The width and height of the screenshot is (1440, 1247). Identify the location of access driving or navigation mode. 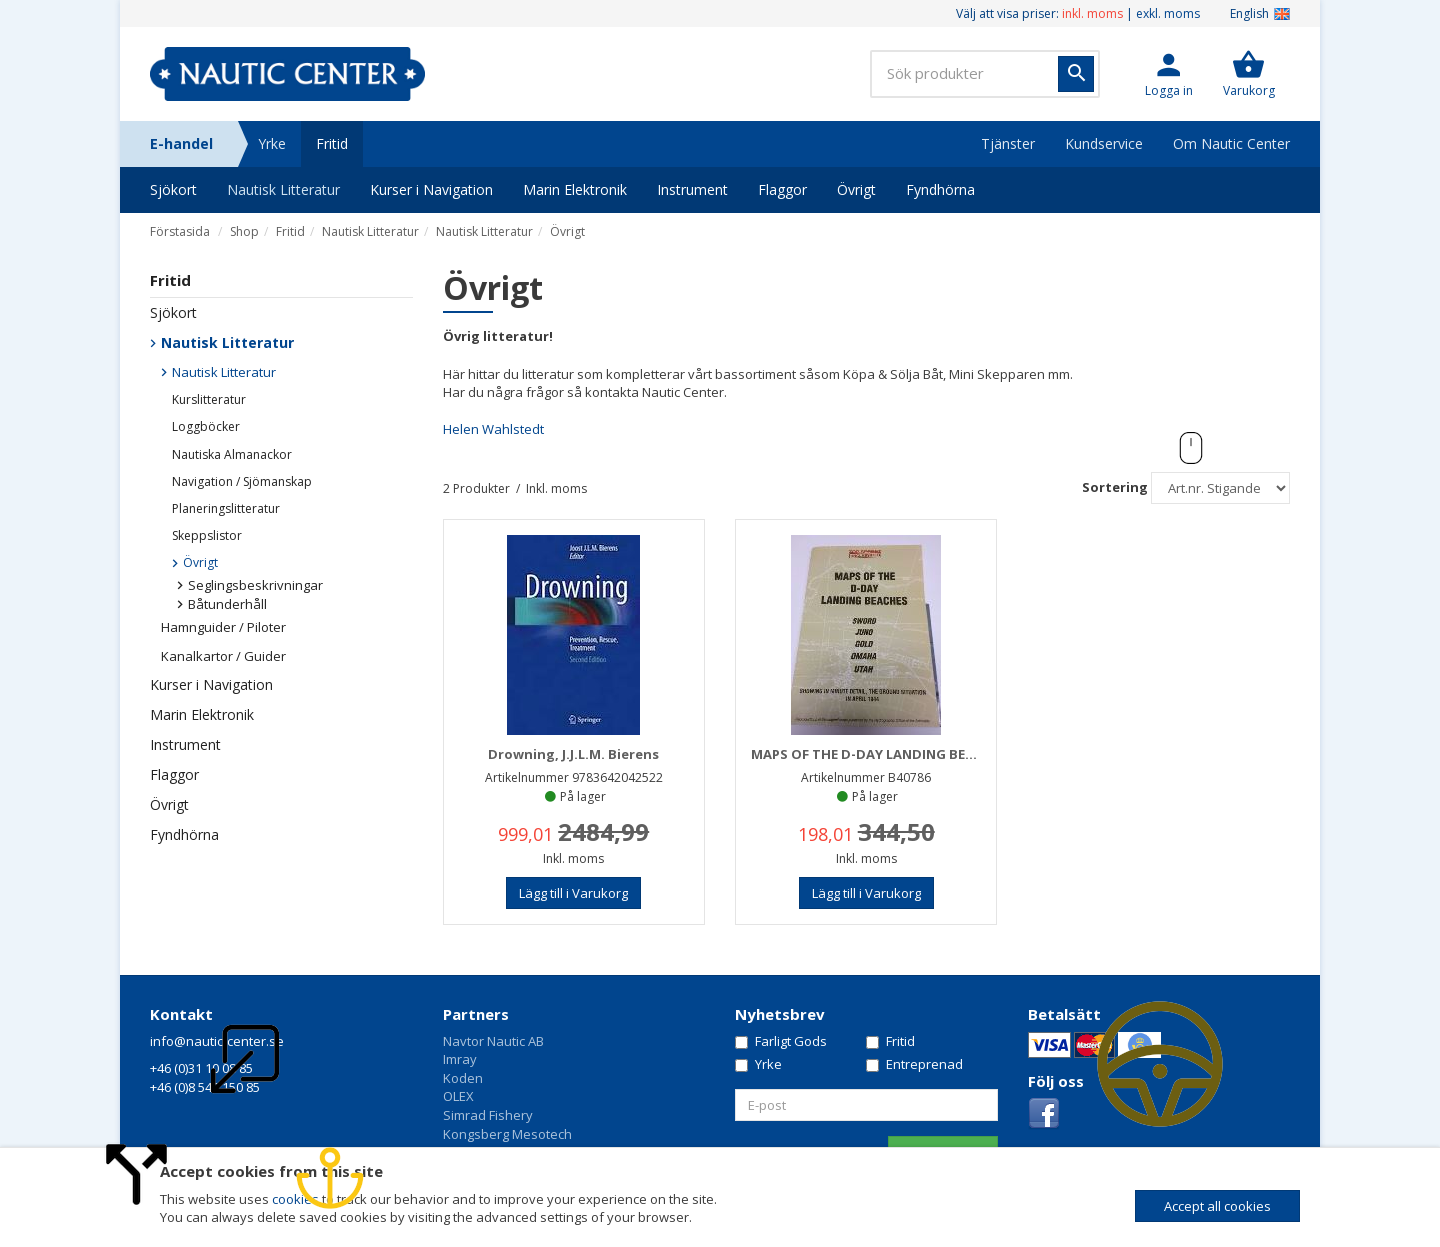
(1160, 1064).